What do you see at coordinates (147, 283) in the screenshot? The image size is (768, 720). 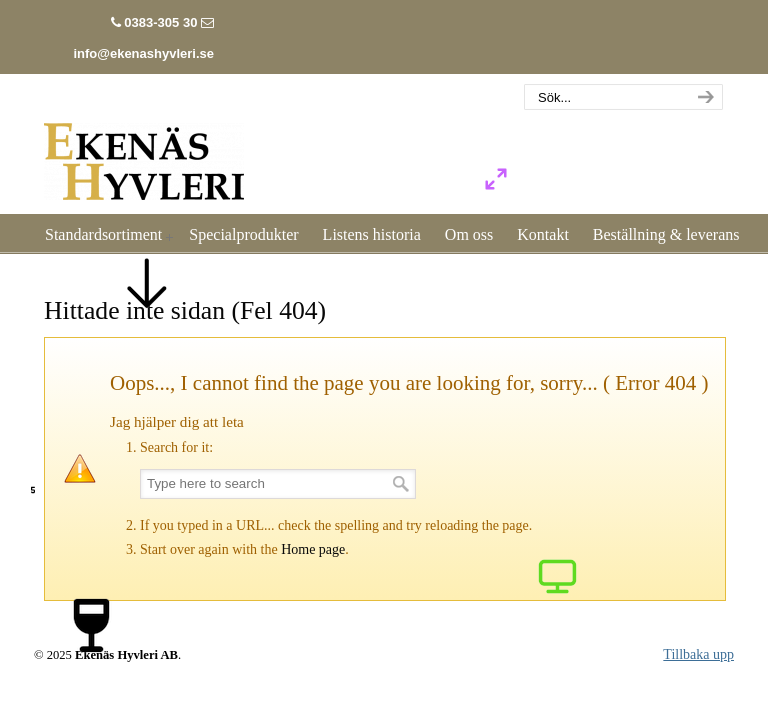 I see `scroll down or view more content` at bounding box center [147, 283].